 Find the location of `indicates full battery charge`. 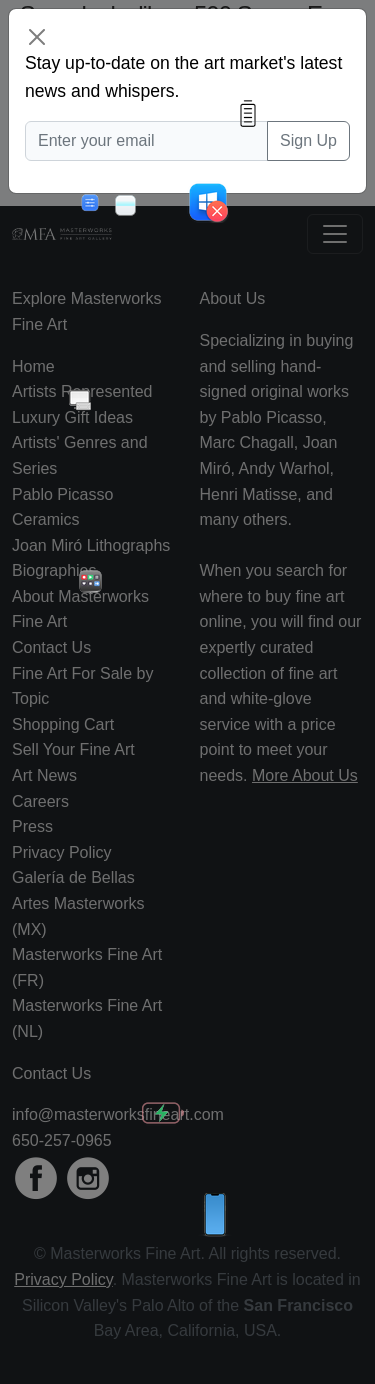

indicates full battery charge is located at coordinates (248, 114).